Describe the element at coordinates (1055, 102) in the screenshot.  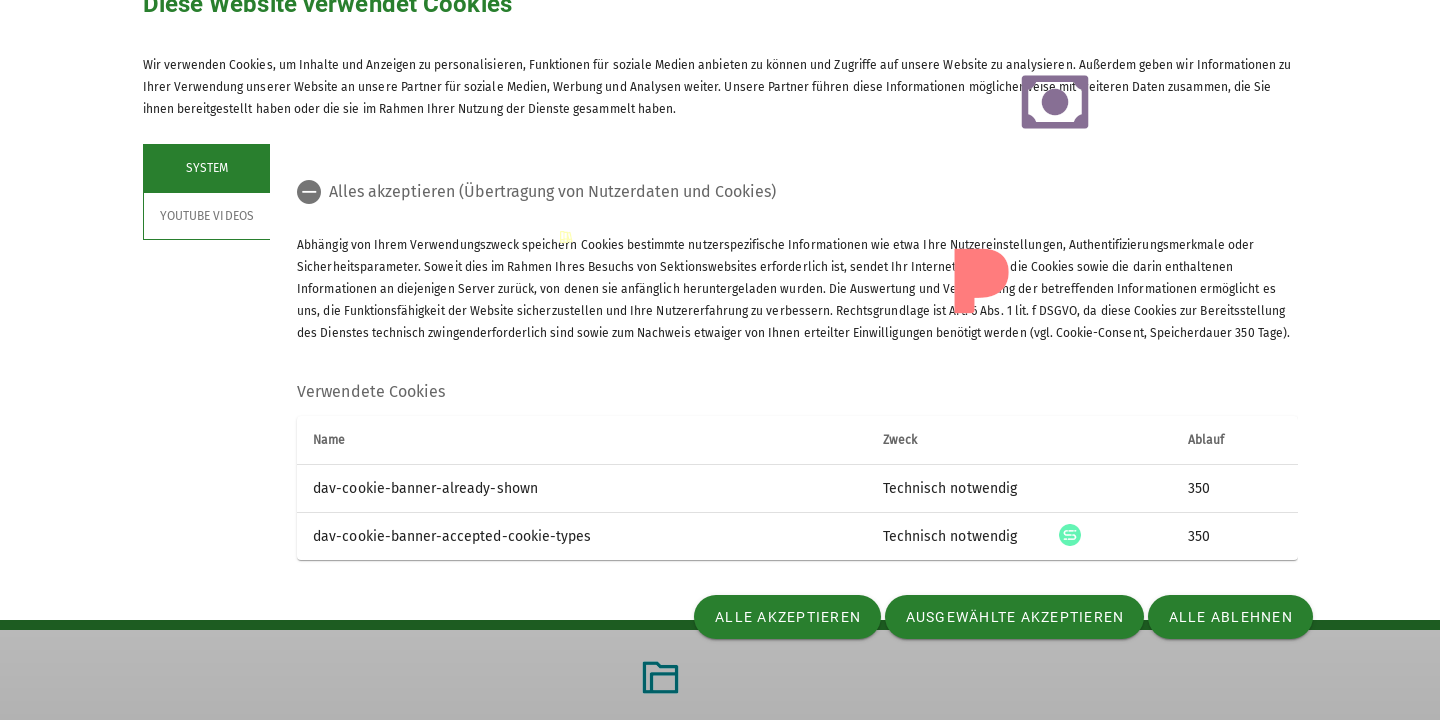
I see `view cash or currency balance` at that location.